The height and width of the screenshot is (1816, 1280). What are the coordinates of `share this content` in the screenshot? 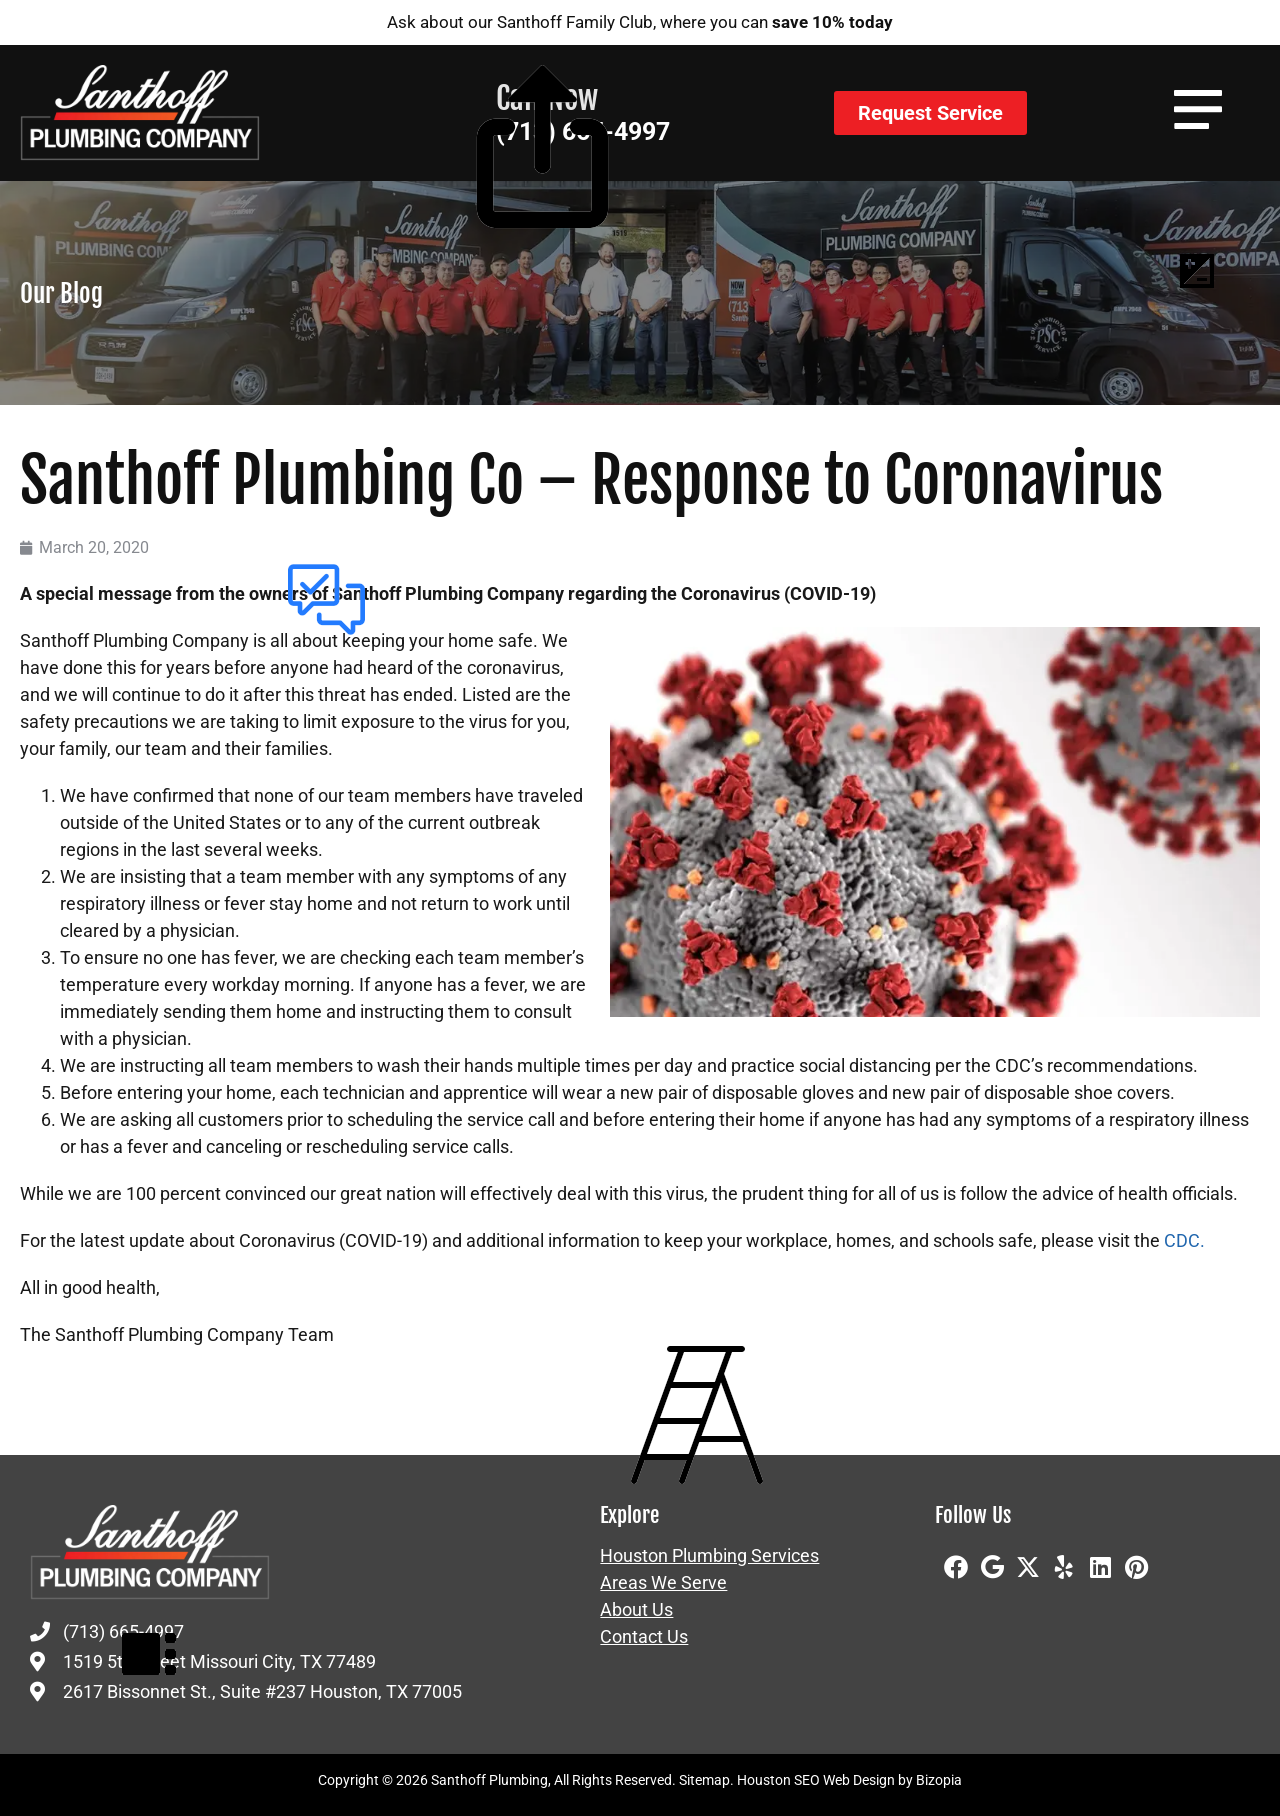 It's located at (542, 151).